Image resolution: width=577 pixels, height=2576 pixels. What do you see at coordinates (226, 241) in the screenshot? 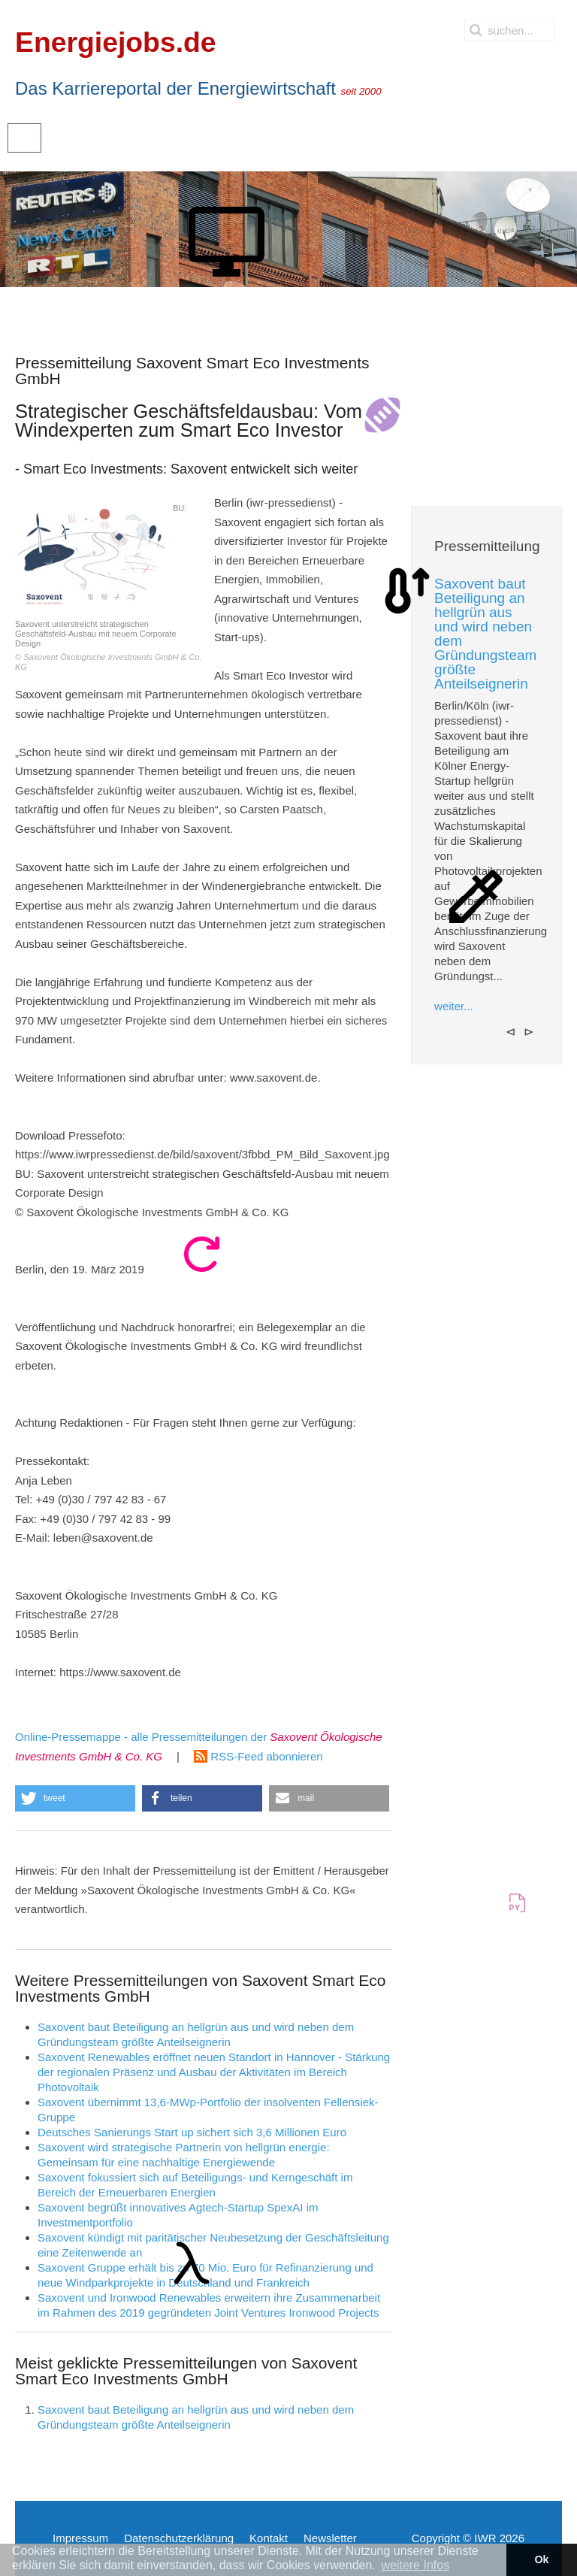
I see `switch to desktop view` at bounding box center [226, 241].